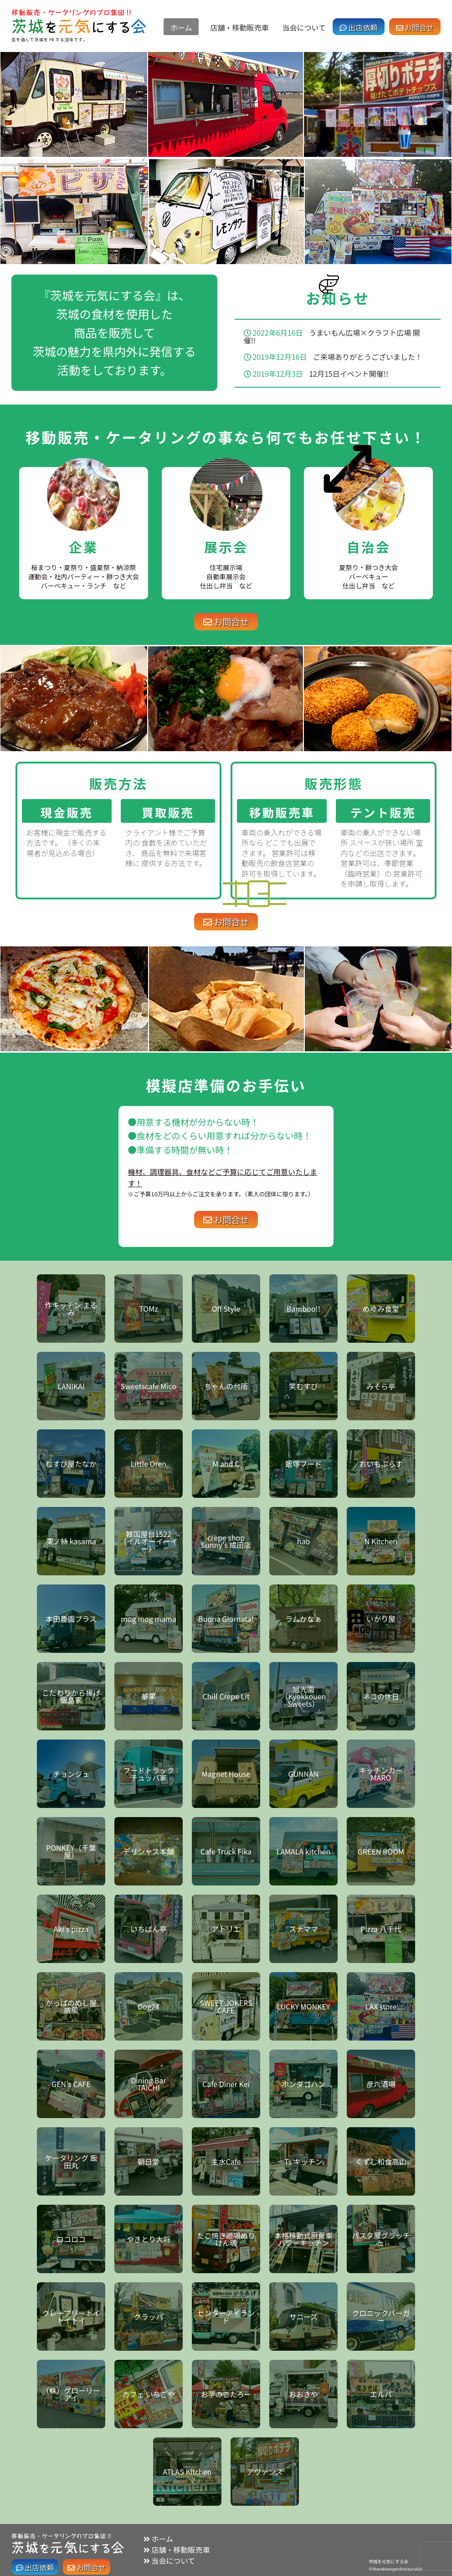  Describe the element at coordinates (329, 284) in the screenshot. I see `indicates seafood or shrimp menu option` at that location.